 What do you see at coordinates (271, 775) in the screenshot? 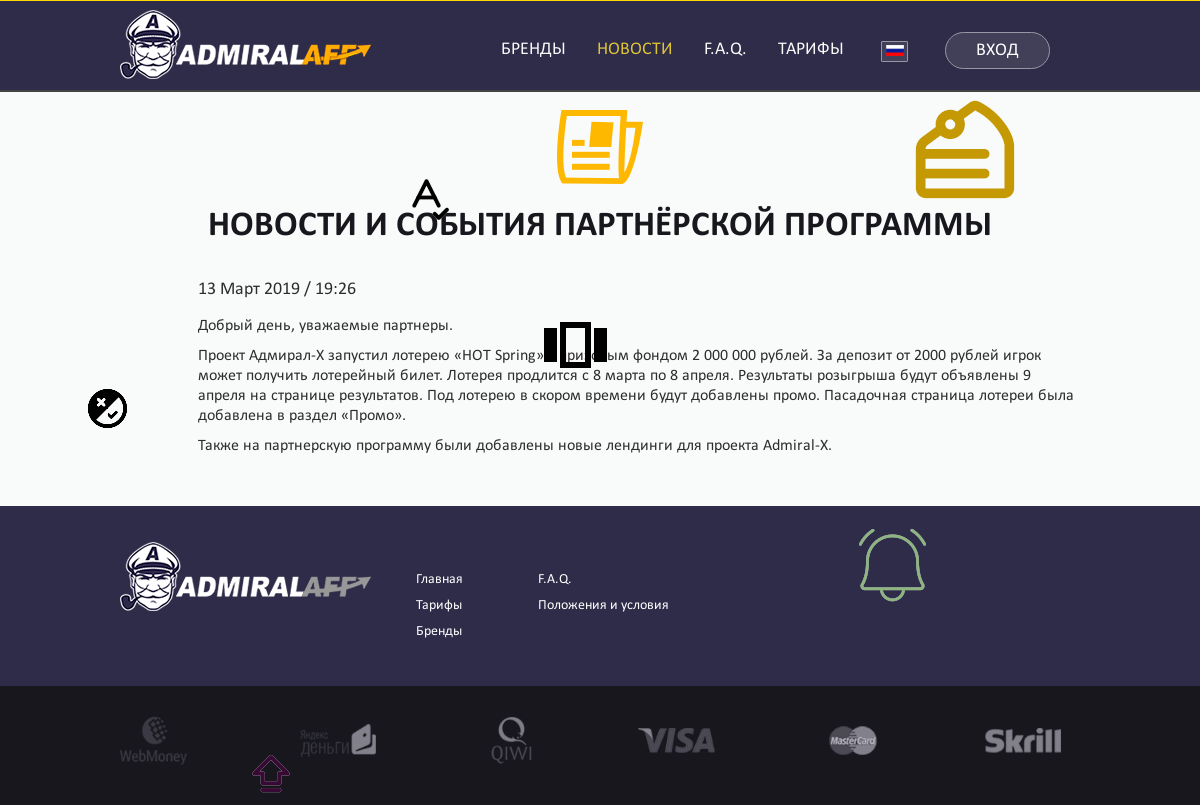
I see `upload a file or content` at bounding box center [271, 775].